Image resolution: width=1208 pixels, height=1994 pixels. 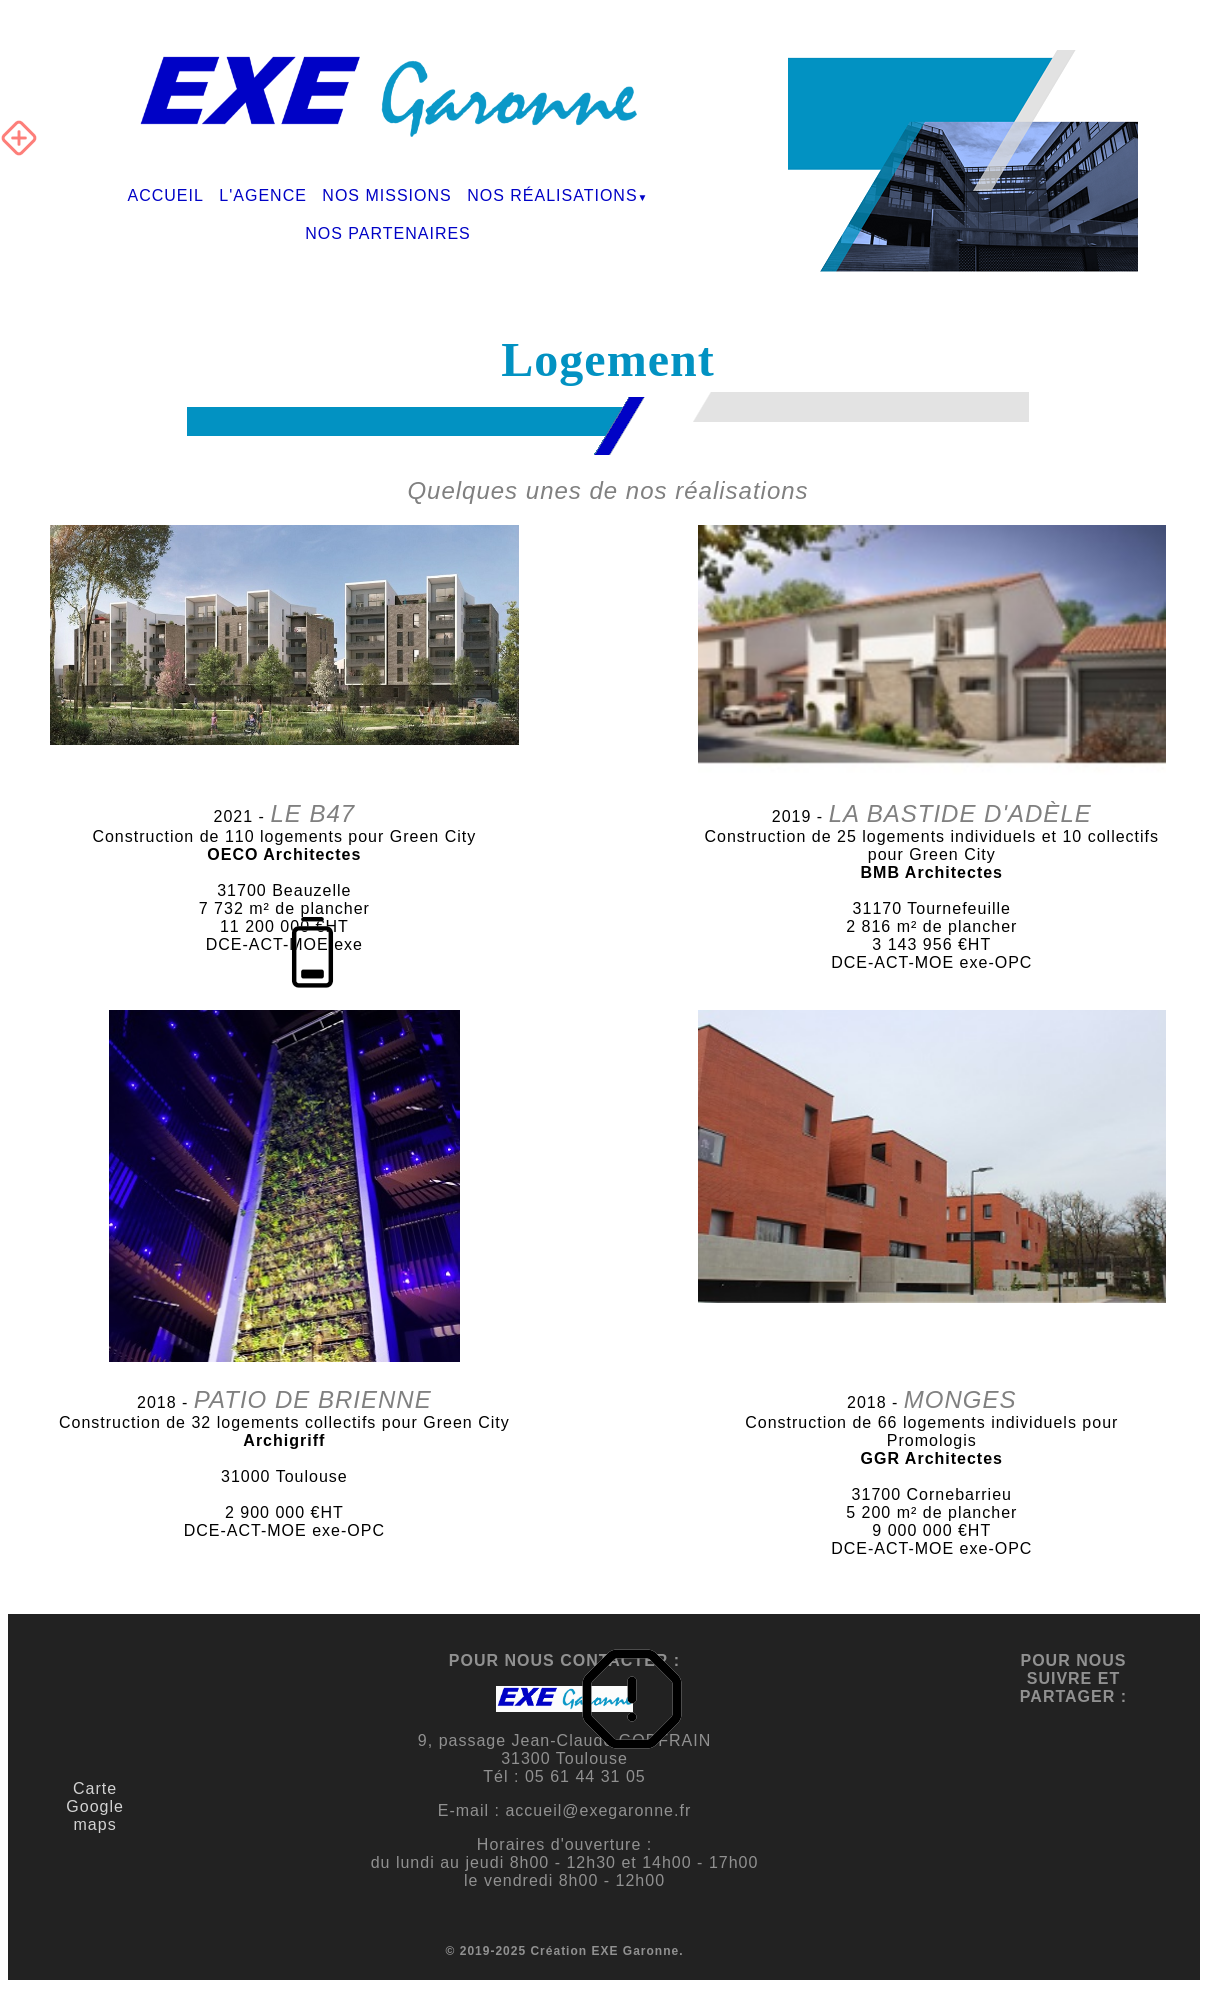 What do you see at coordinates (312, 953) in the screenshot?
I see `indicates low battery level` at bounding box center [312, 953].